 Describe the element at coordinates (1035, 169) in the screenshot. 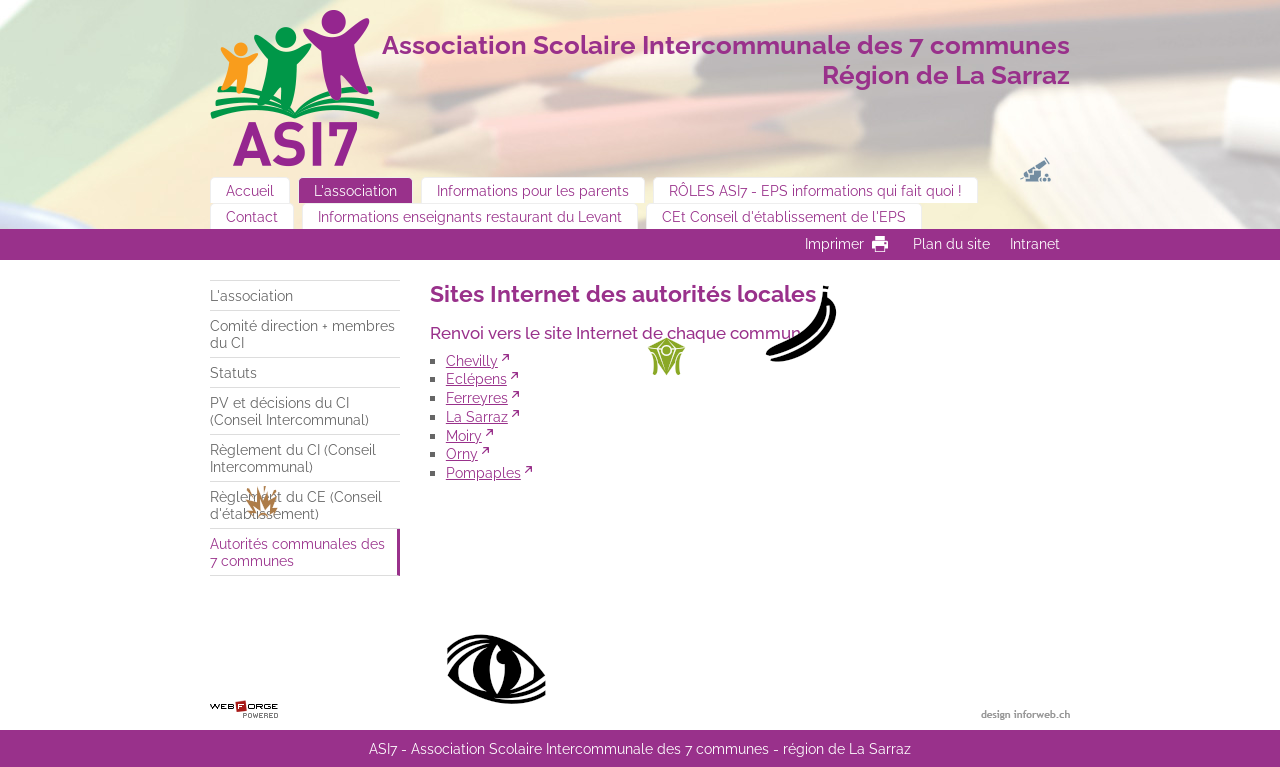

I see `fire cannon in pirate-themed game` at that location.